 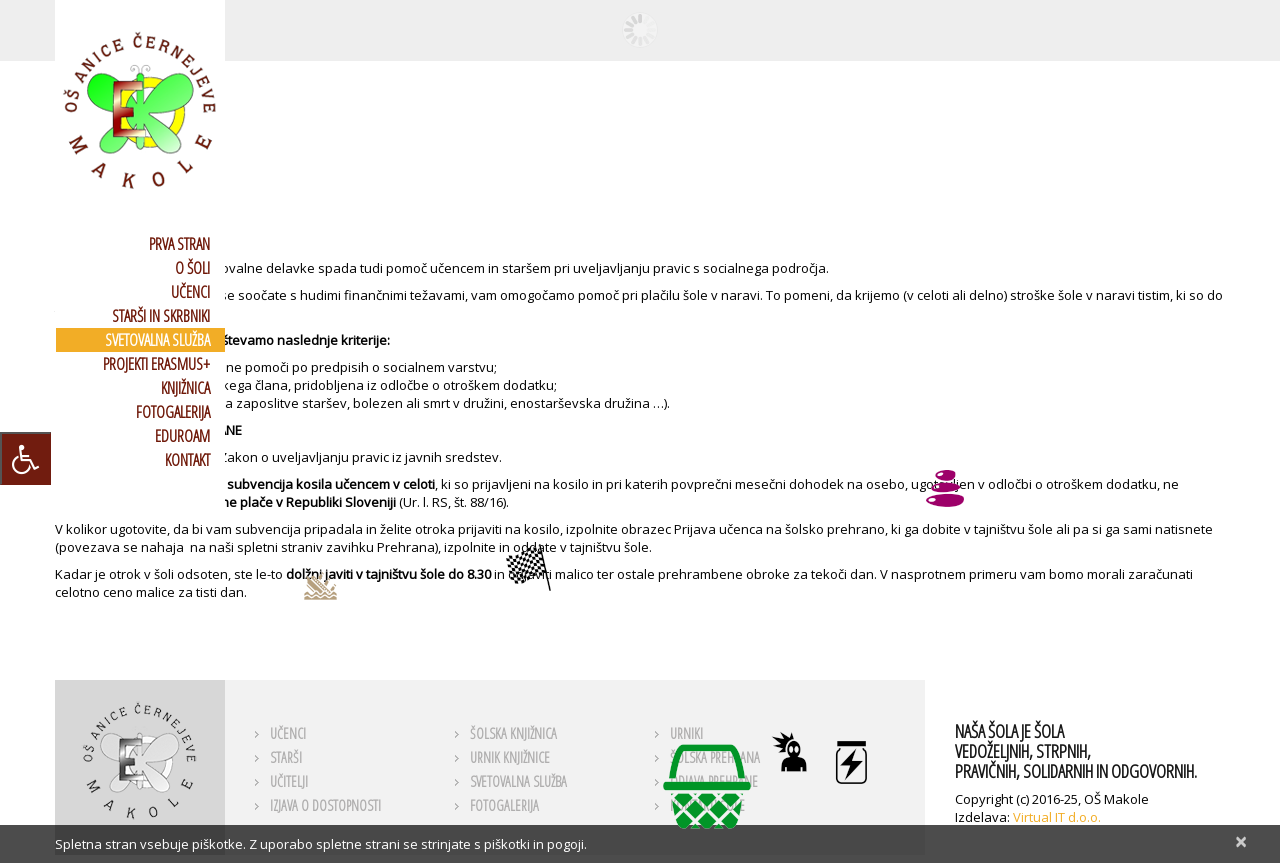 What do you see at coordinates (707, 786) in the screenshot?
I see `view your shopping basket` at bounding box center [707, 786].